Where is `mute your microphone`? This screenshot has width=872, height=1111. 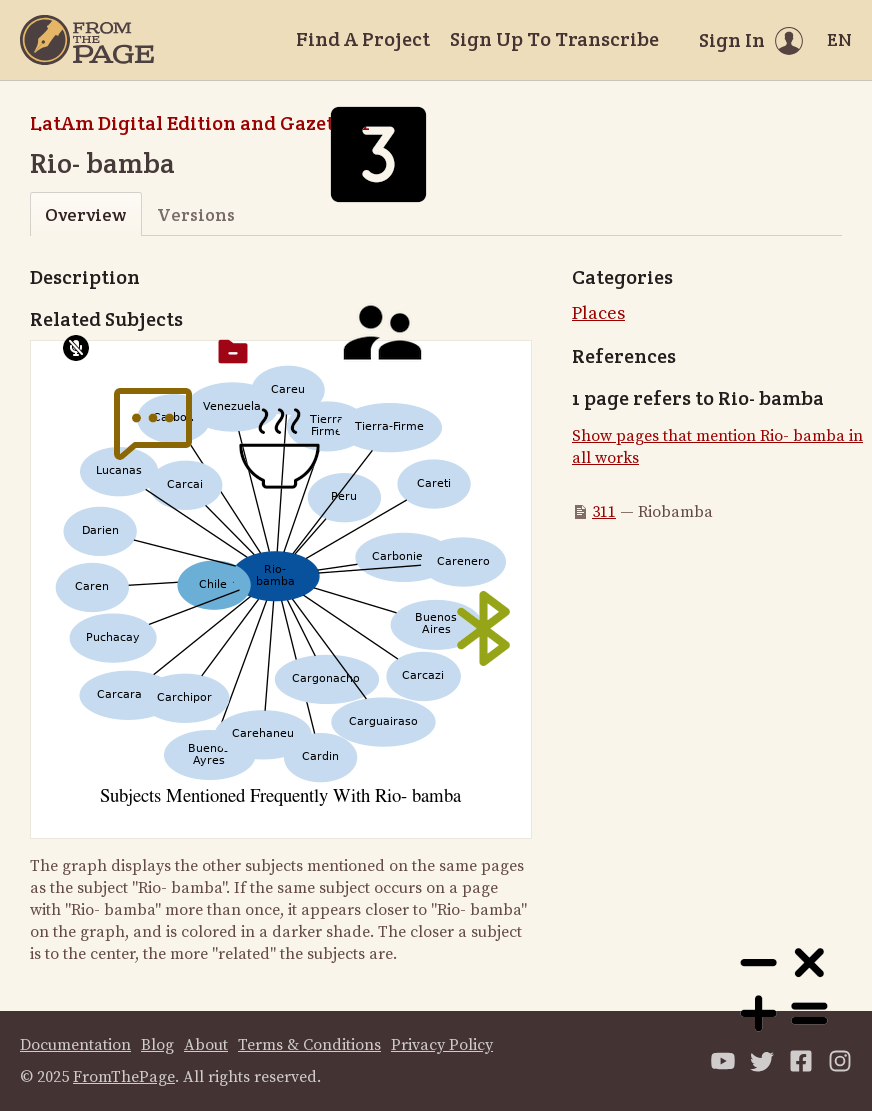 mute your microphone is located at coordinates (76, 348).